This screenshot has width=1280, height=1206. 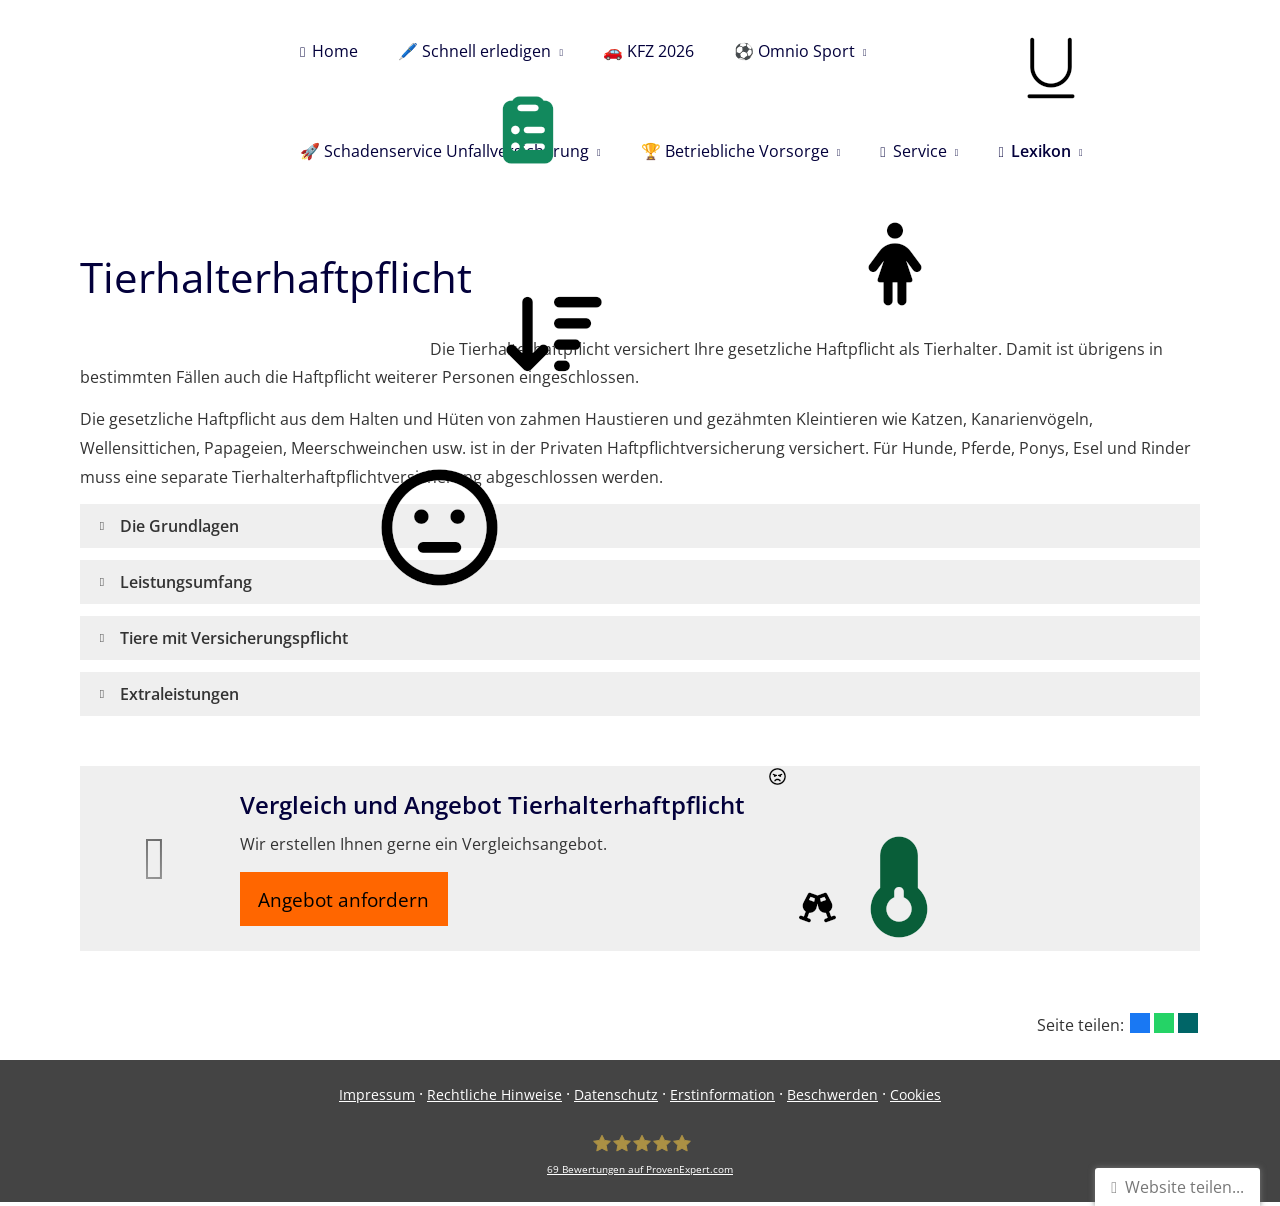 I want to click on view checklist or task list, so click(x=528, y=130).